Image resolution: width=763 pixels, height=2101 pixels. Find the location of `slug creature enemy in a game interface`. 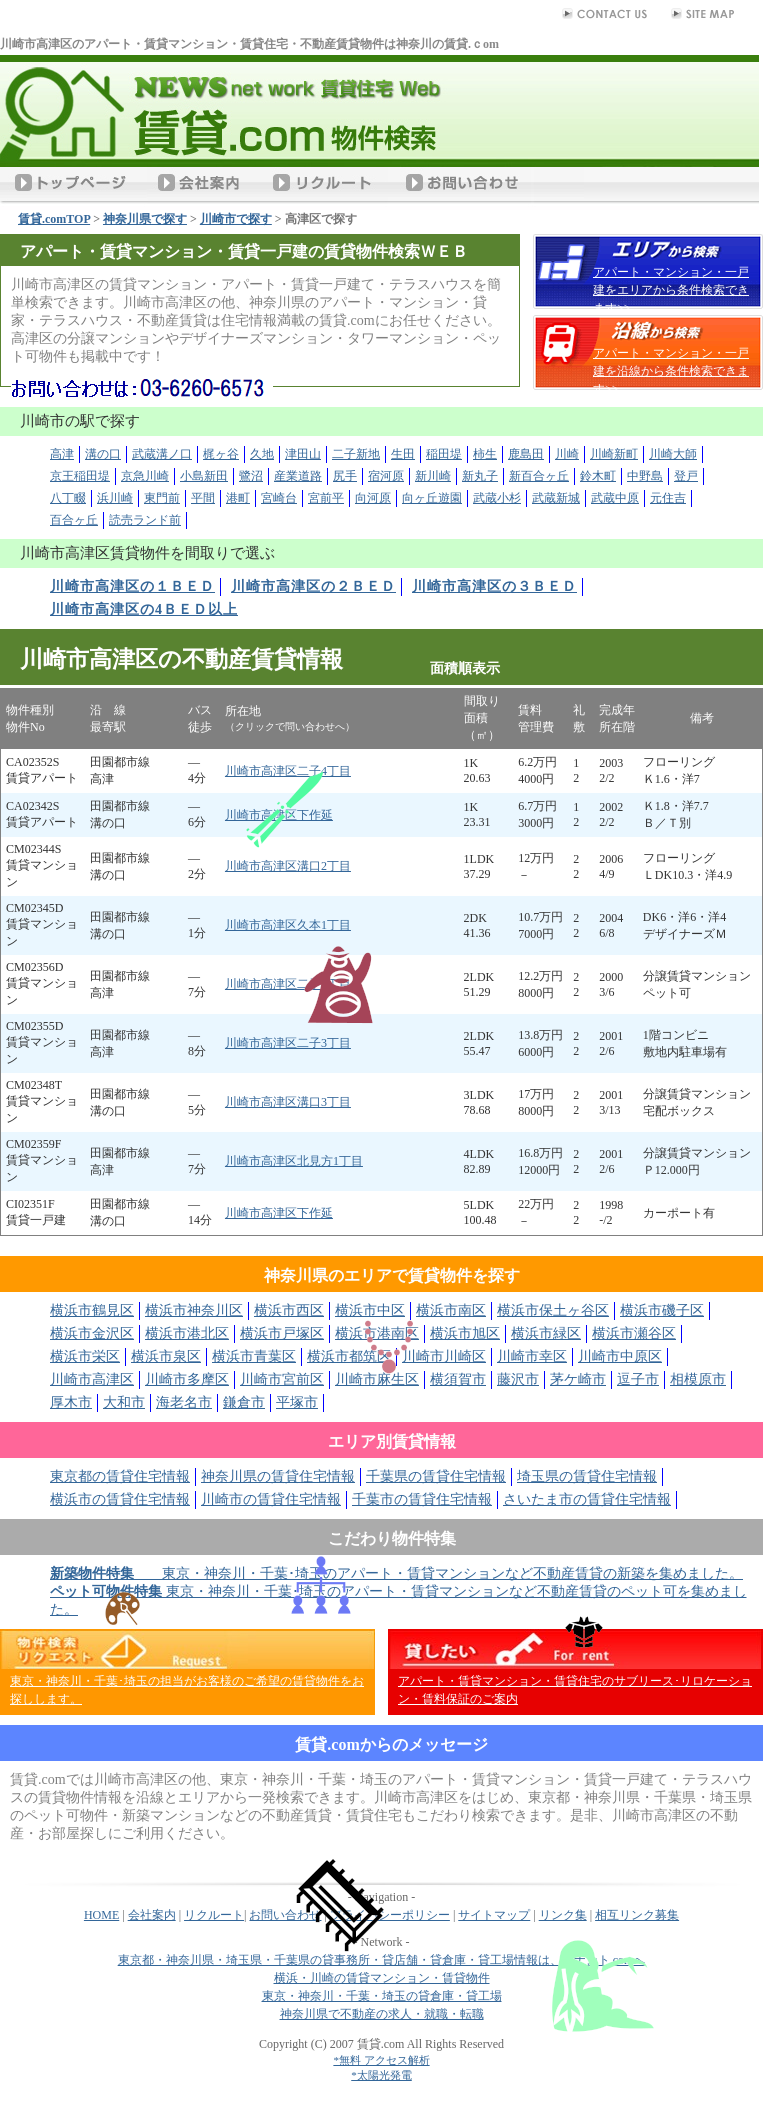

slug creature enemy in a game interface is located at coordinates (603, 1986).